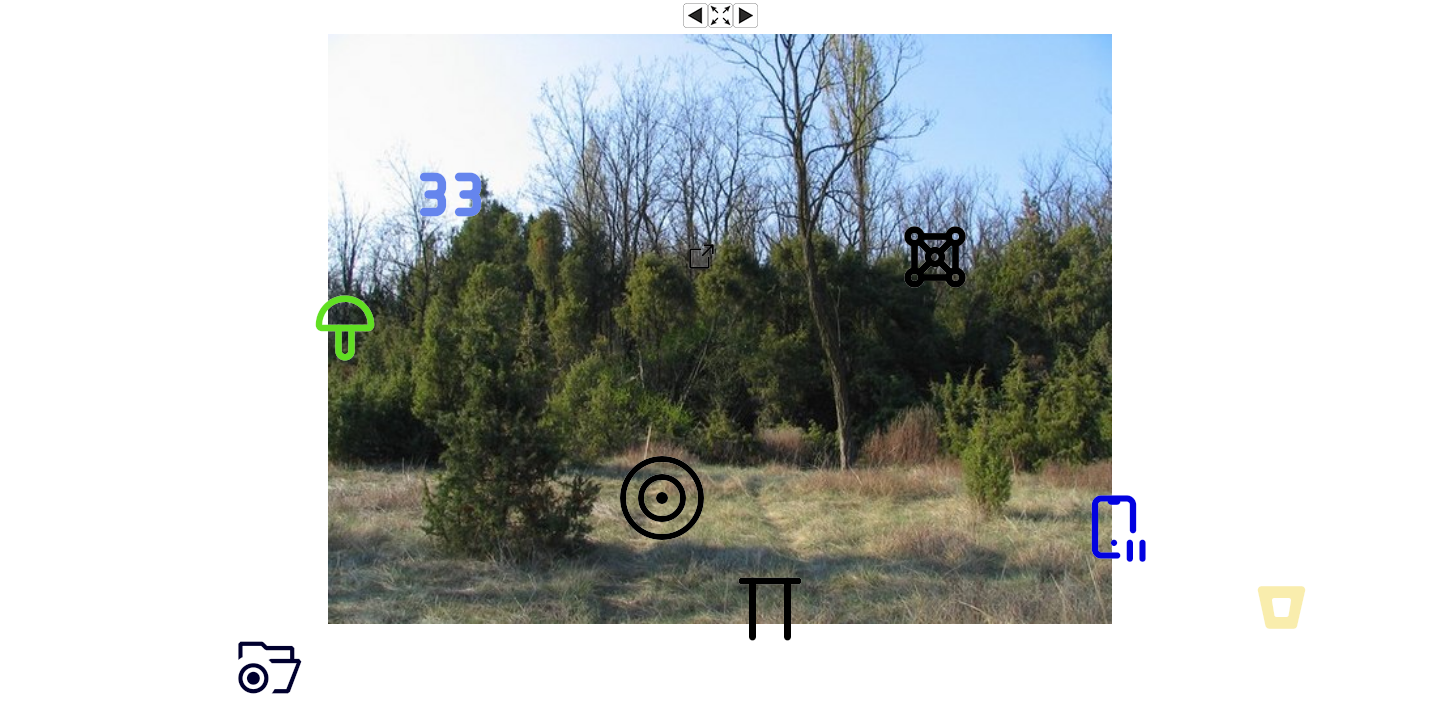 The image size is (1440, 720). What do you see at coordinates (345, 328) in the screenshot?
I see `browse fungi or mushroom identification` at bounding box center [345, 328].